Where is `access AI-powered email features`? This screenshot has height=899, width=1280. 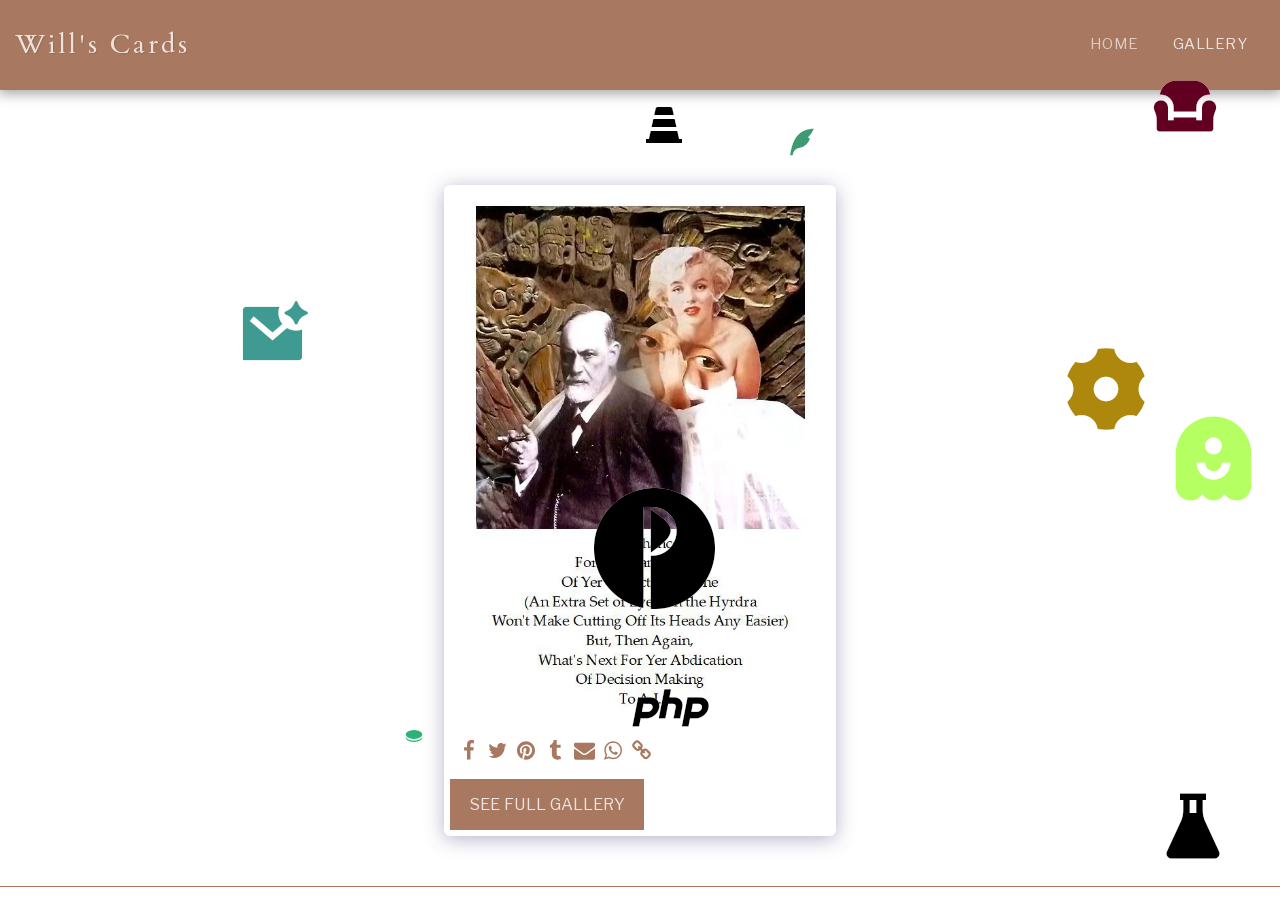
access AI-powered email features is located at coordinates (272, 333).